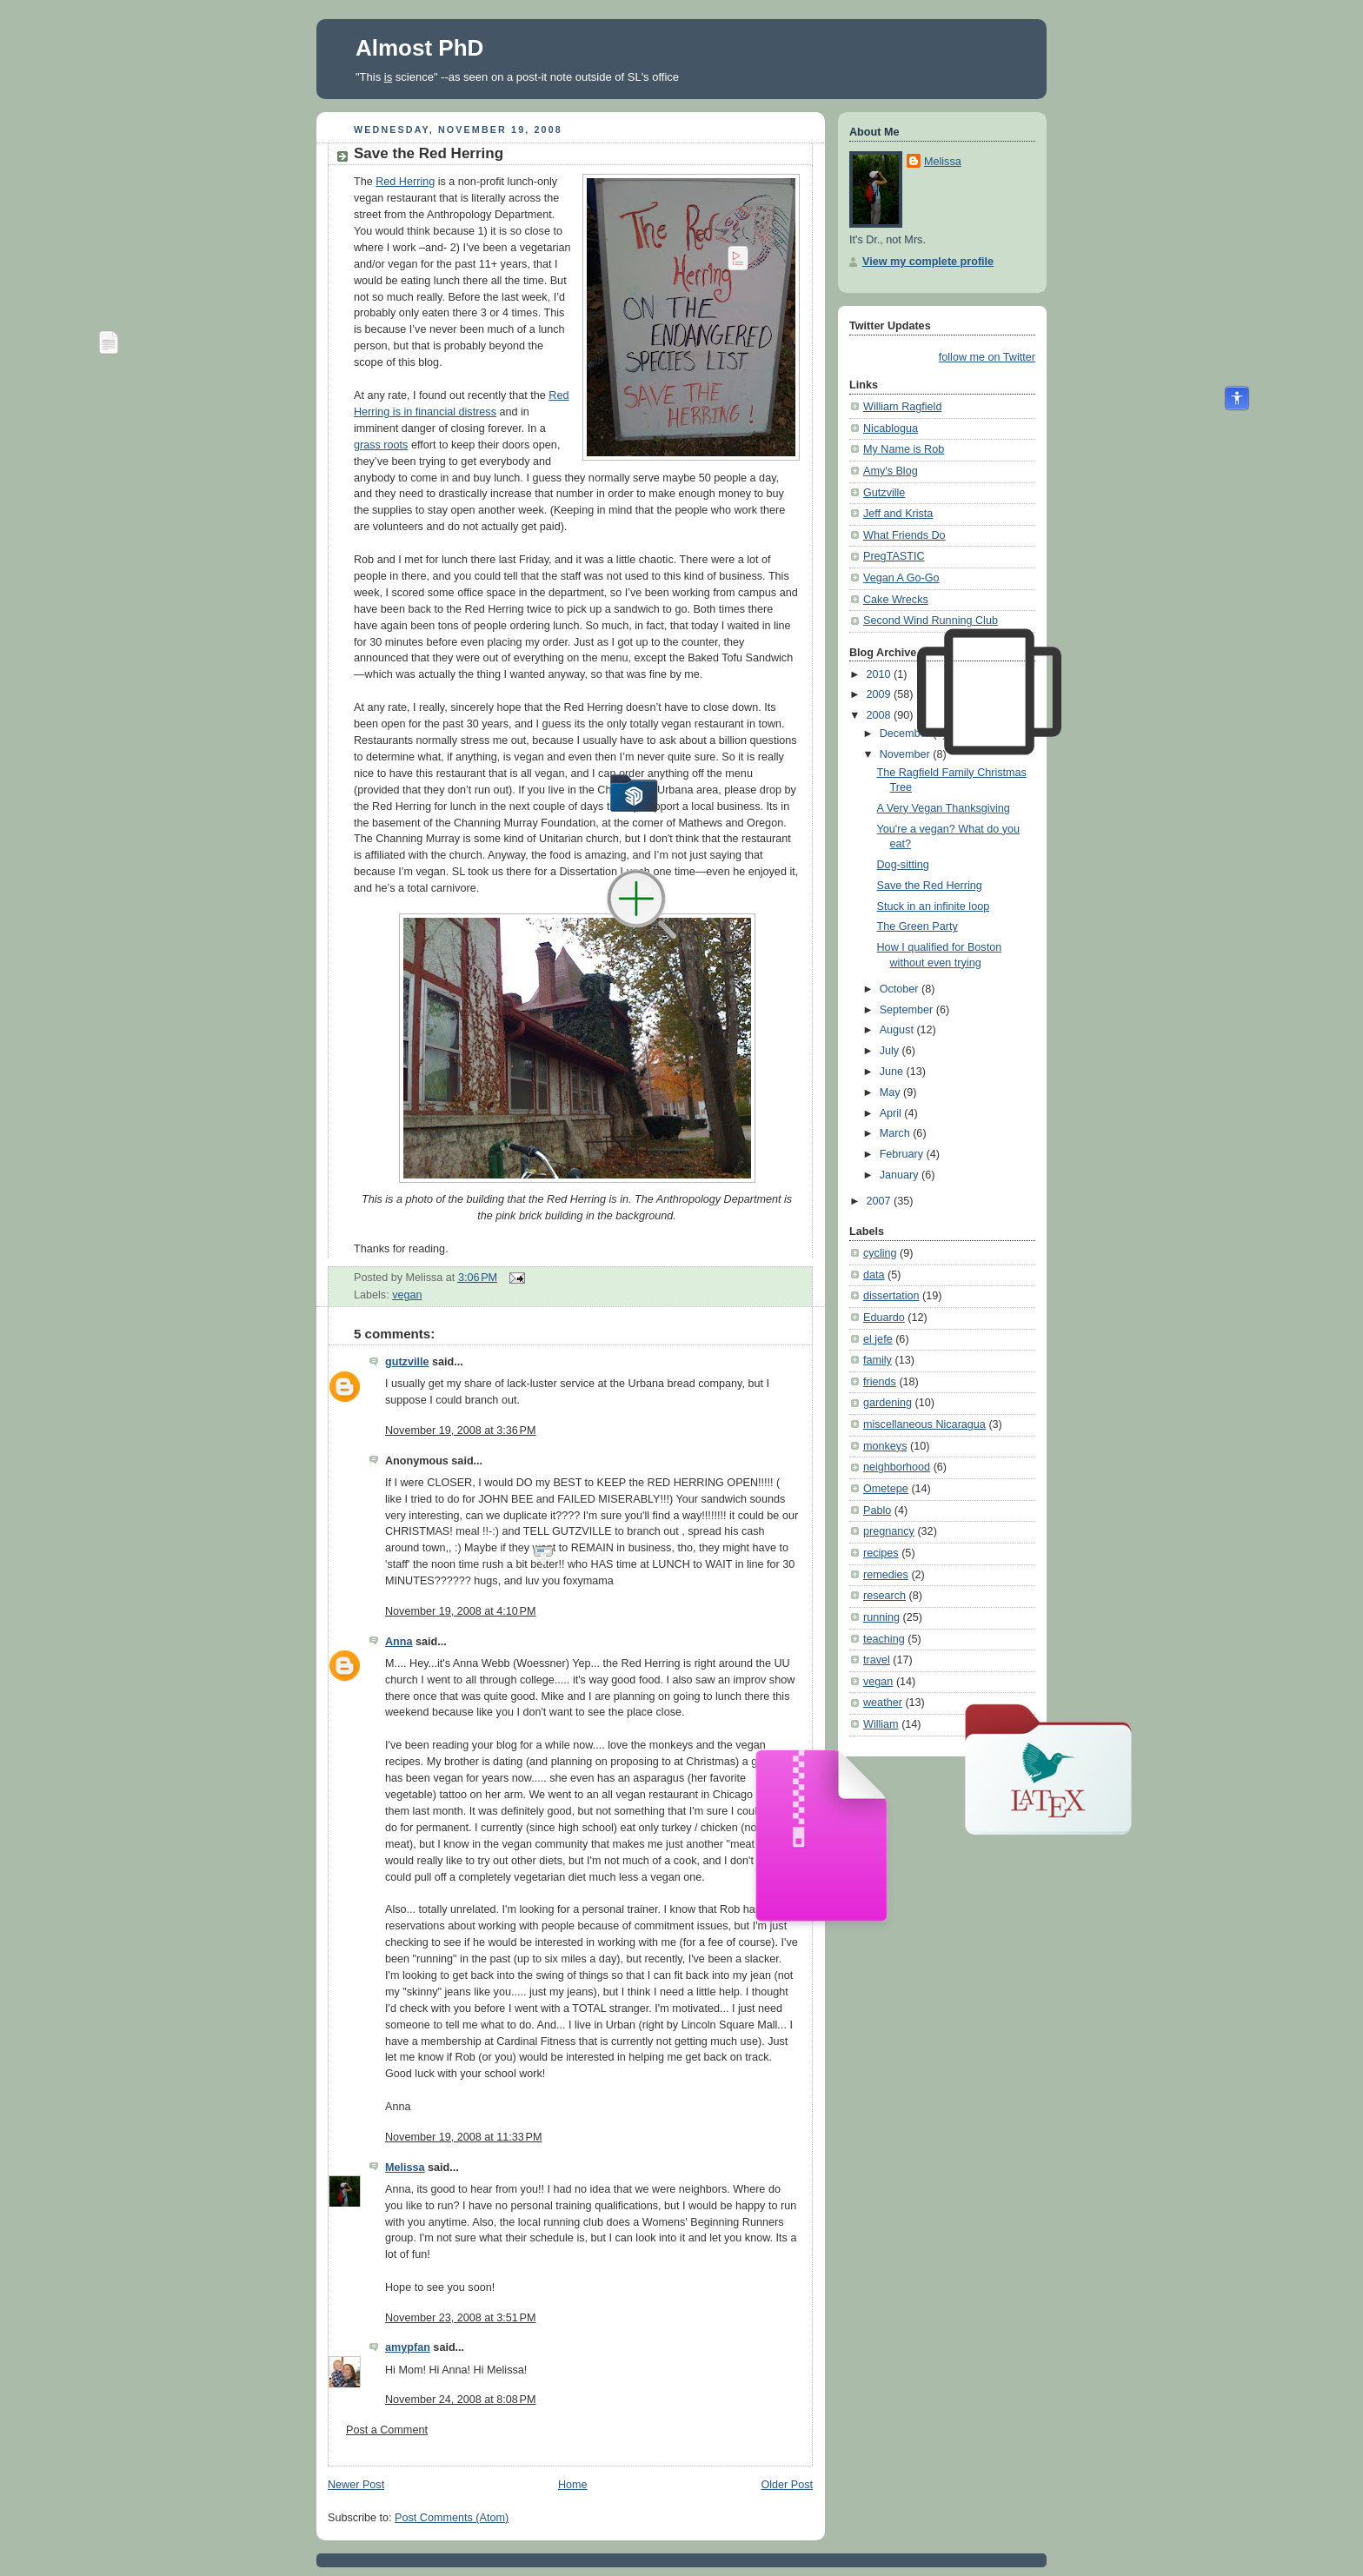 The width and height of the screenshot is (1363, 2576). Describe the element at coordinates (109, 342) in the screenshot. I see `open a text file` at that location.